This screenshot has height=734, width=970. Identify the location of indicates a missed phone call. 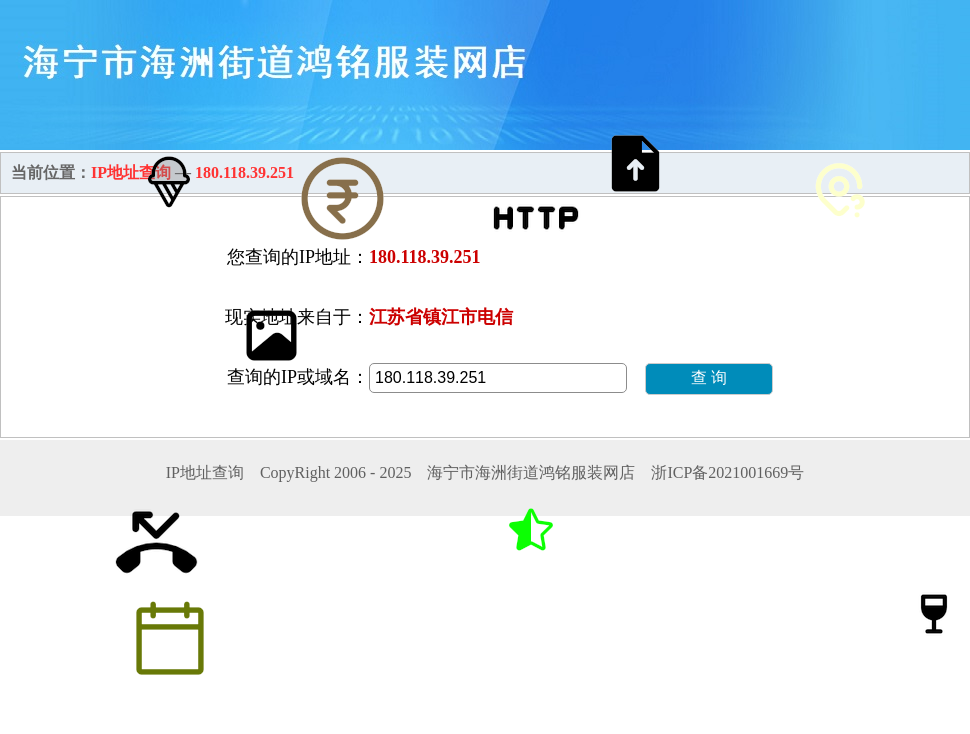
(156, 542).